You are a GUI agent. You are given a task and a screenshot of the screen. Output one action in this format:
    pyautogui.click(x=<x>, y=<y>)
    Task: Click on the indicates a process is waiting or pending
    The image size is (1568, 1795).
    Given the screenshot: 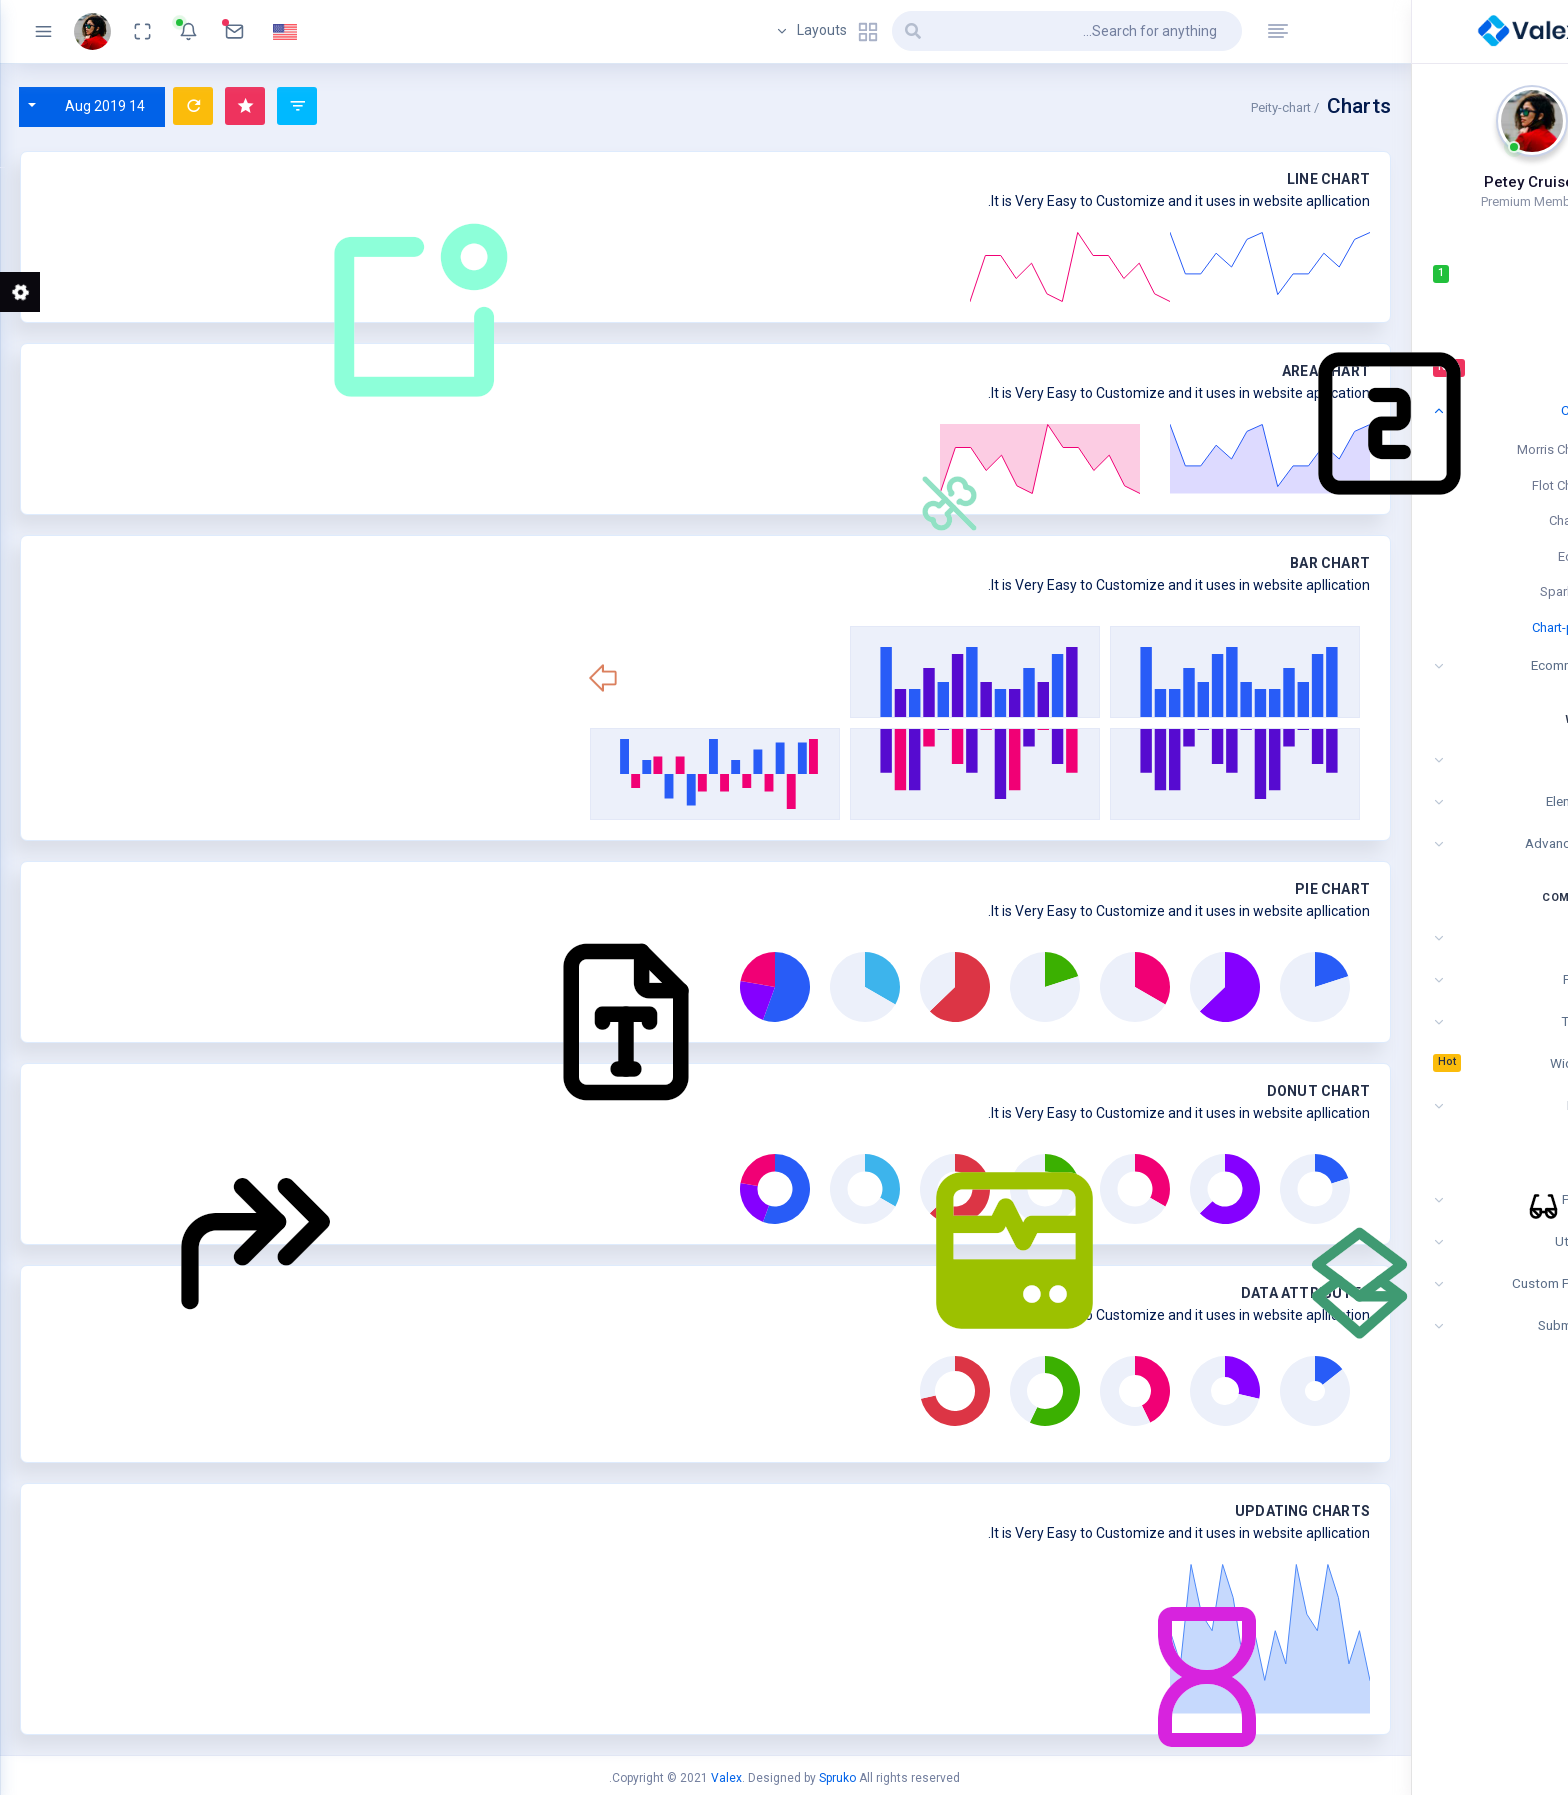 What is the action you would take?
    pyautogui.click(x=1207, y=1677)
    